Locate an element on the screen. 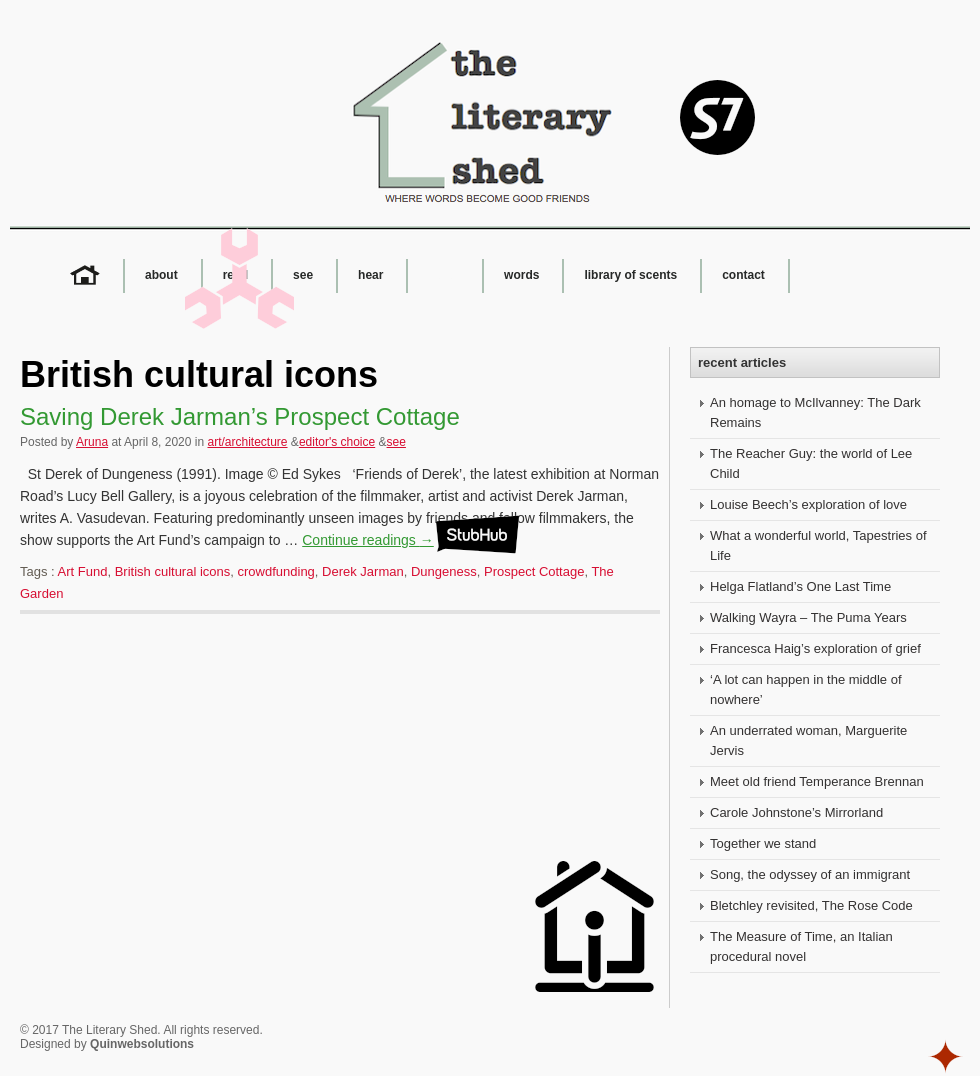 This screenshot has width=980, height=1076. open Google Gemini AI assistant is located at coordinates (945, 1056).